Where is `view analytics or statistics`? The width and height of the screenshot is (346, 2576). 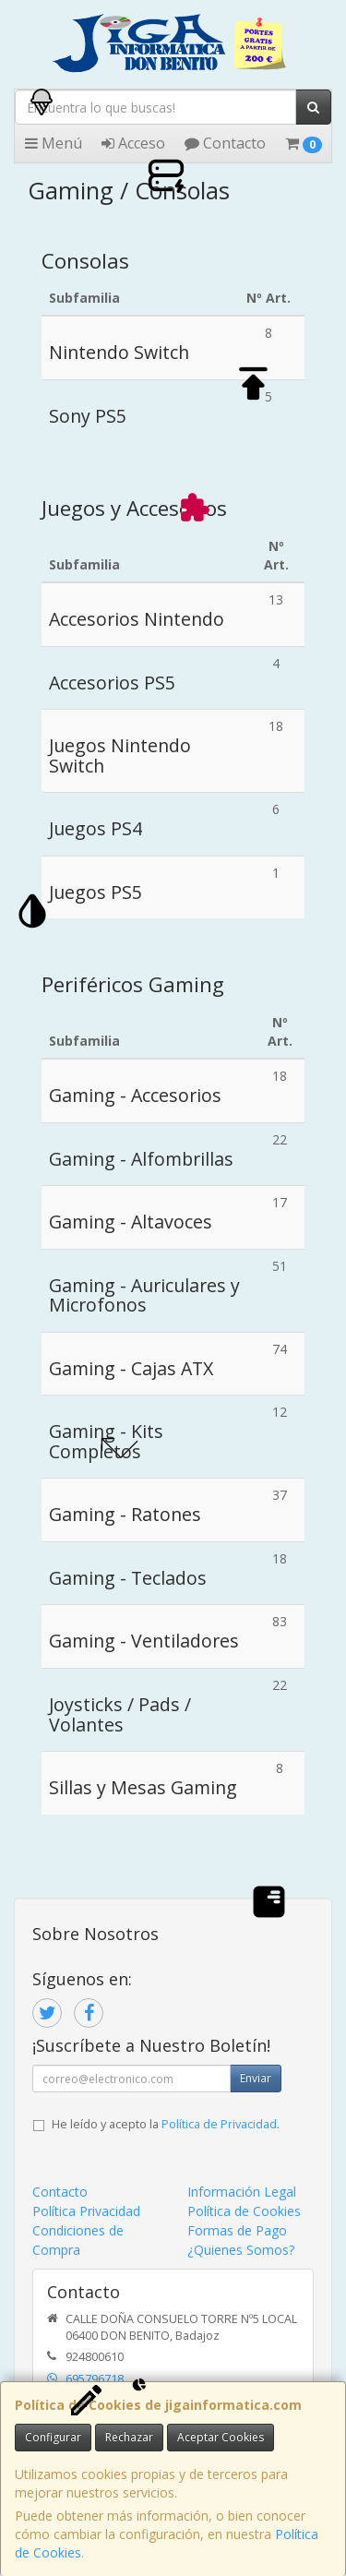 view analytics or statistics is located at coordinates (138, 2384).